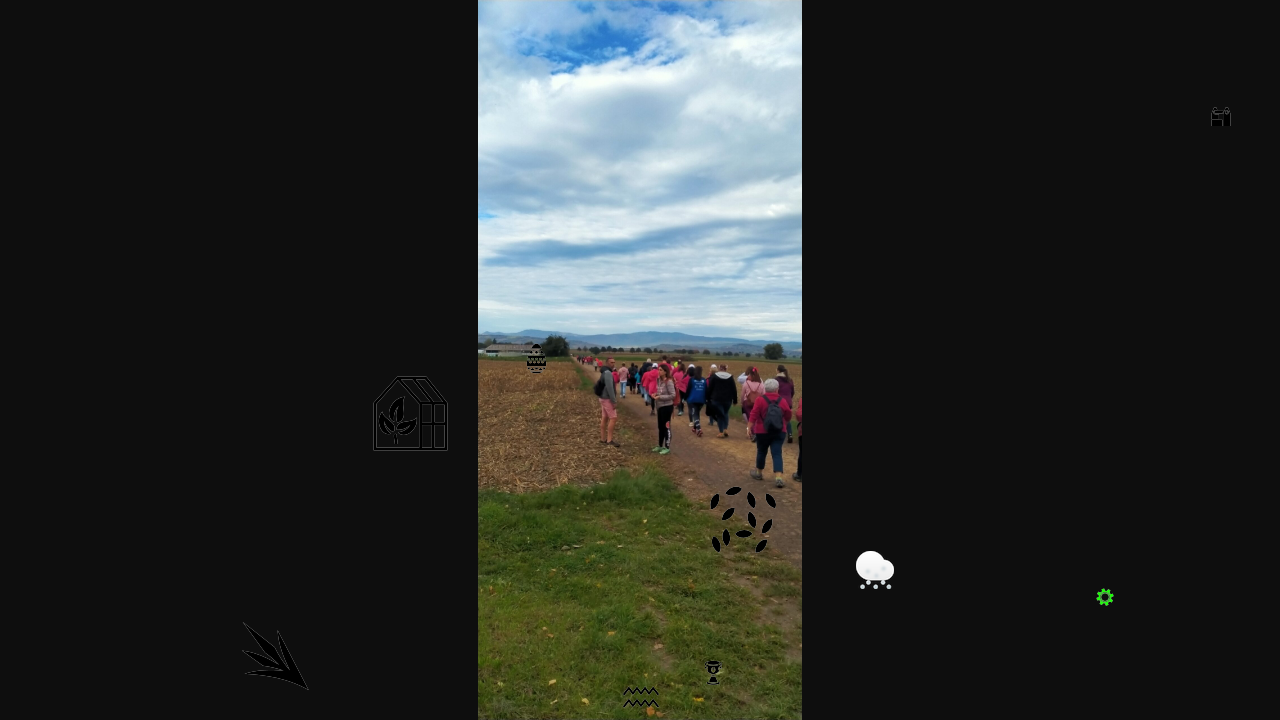  What do you see at coordinates (274, 655) in the screenshot?
I see `equip or select paper arrows as ammunition` at bounding box center [274, 655].